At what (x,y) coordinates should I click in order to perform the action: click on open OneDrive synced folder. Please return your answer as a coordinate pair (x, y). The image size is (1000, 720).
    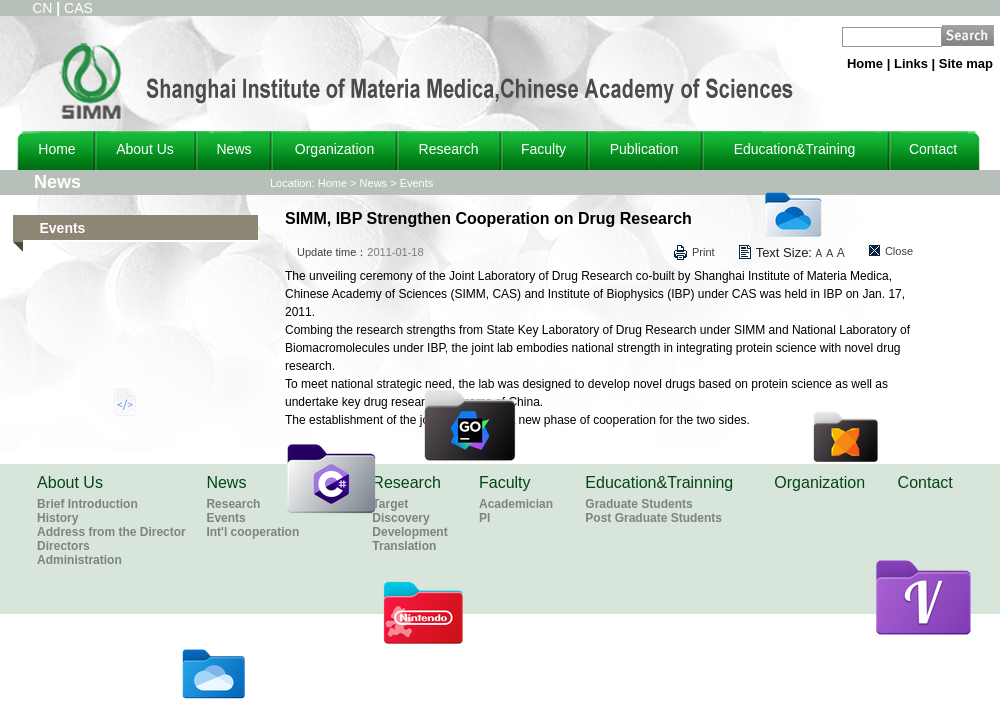
    Looking at the image, I should click on (213, 675).